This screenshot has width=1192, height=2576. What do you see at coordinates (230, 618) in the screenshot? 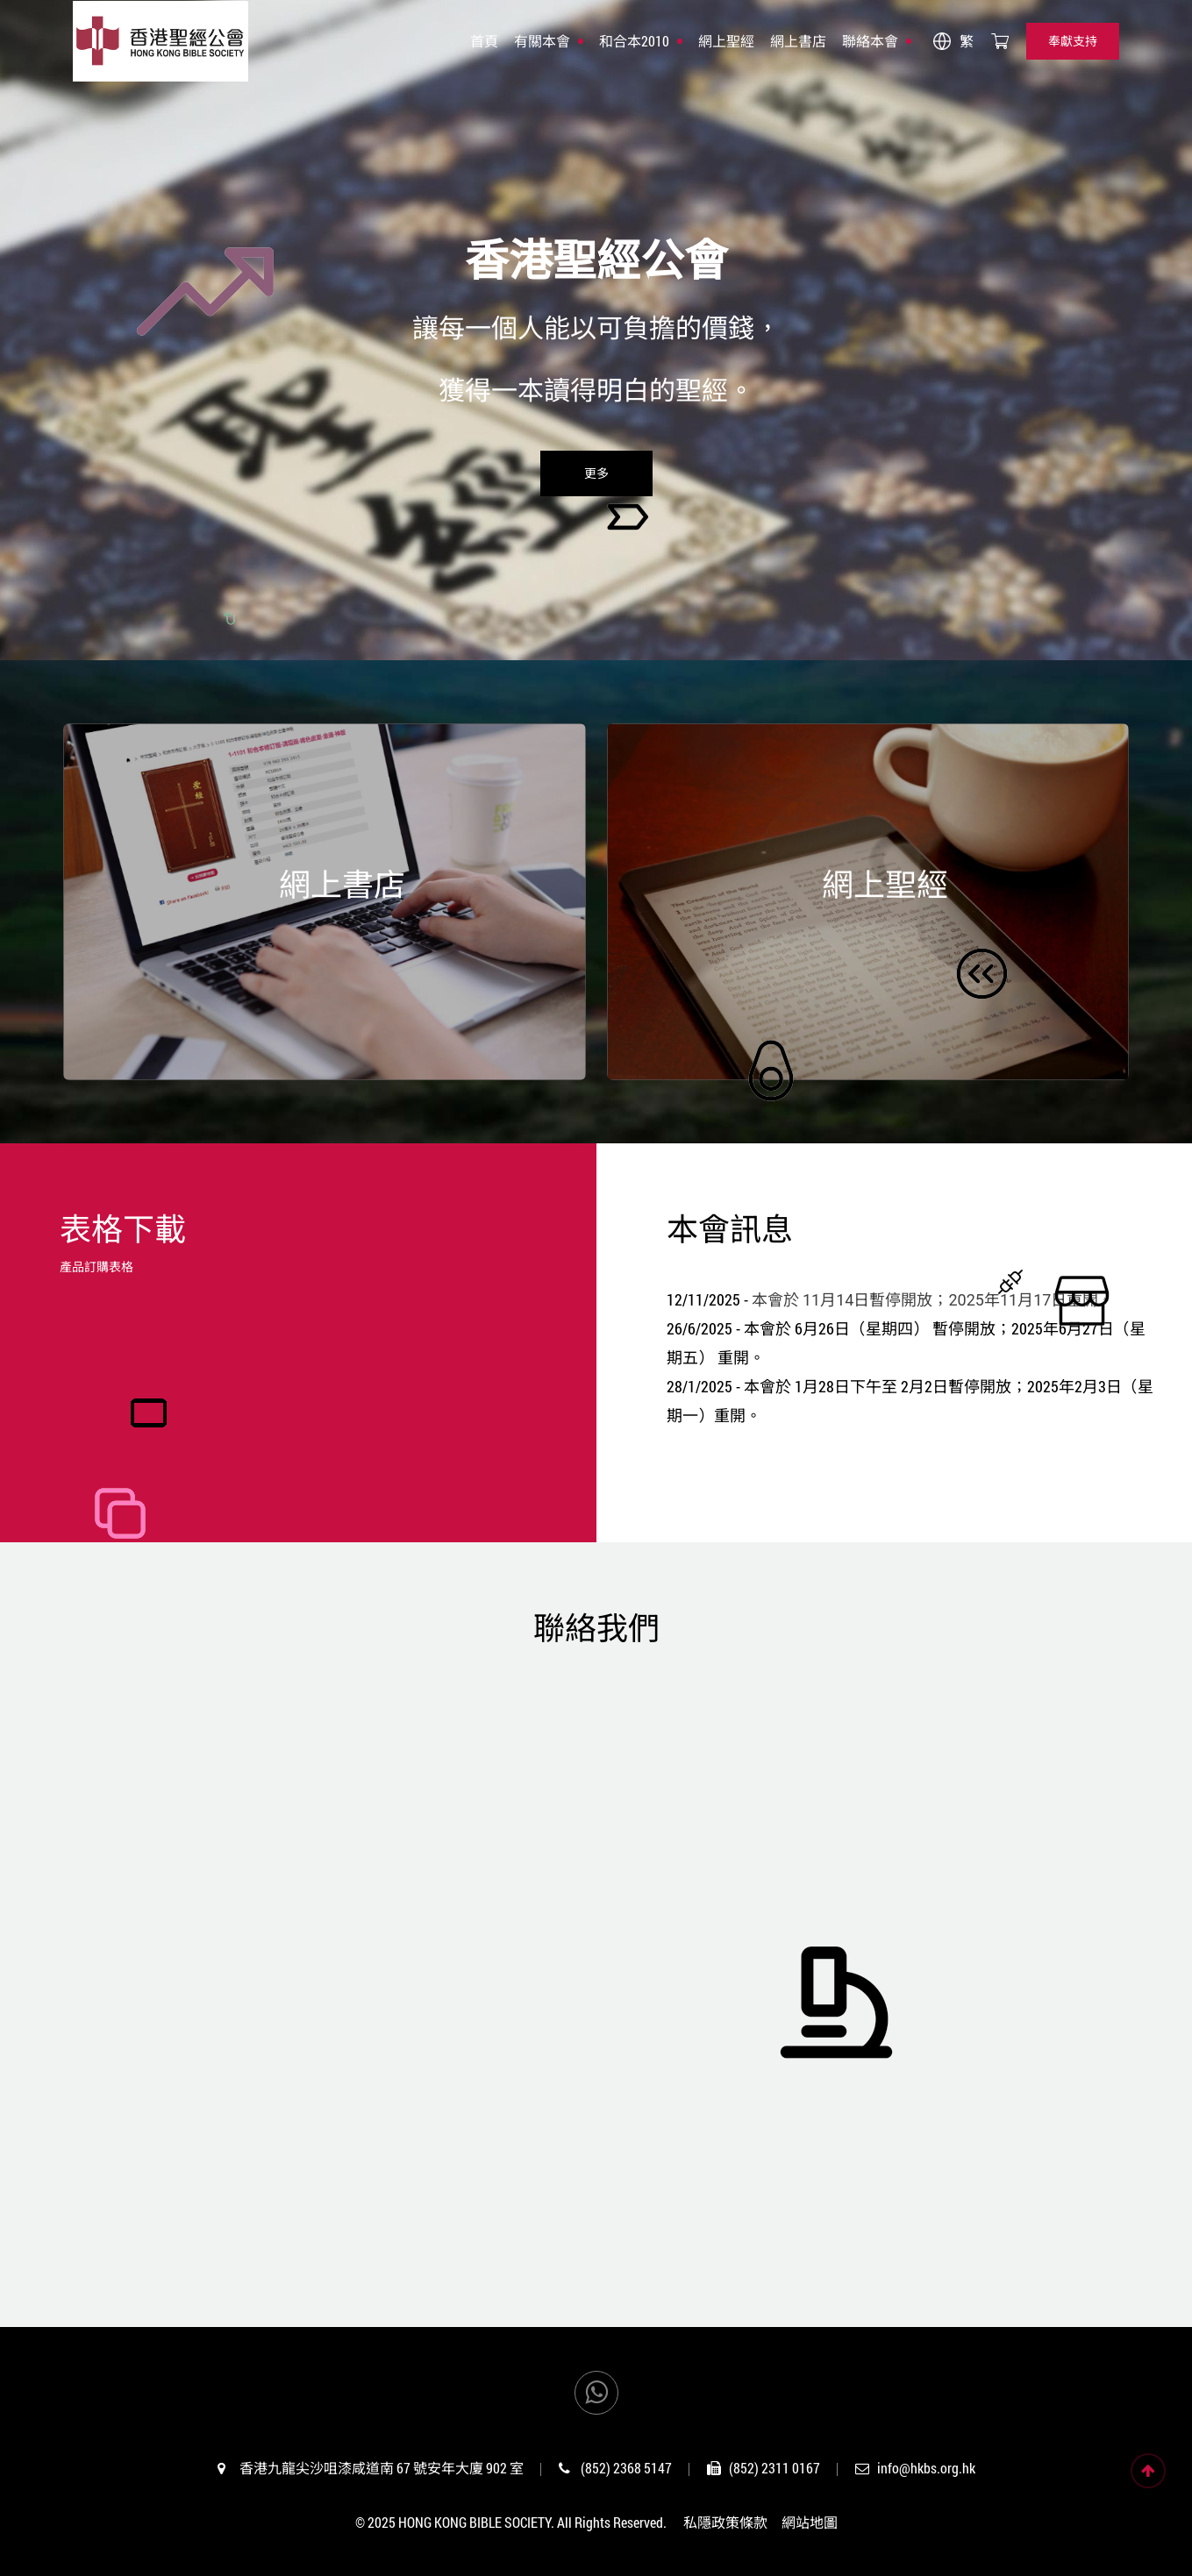
I see `undo or go back to previous state` at bounding box center [230, 618].